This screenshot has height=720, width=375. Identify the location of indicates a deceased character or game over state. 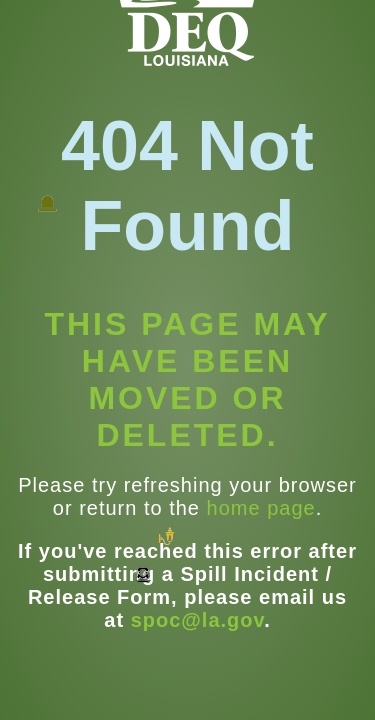
(47, 203).